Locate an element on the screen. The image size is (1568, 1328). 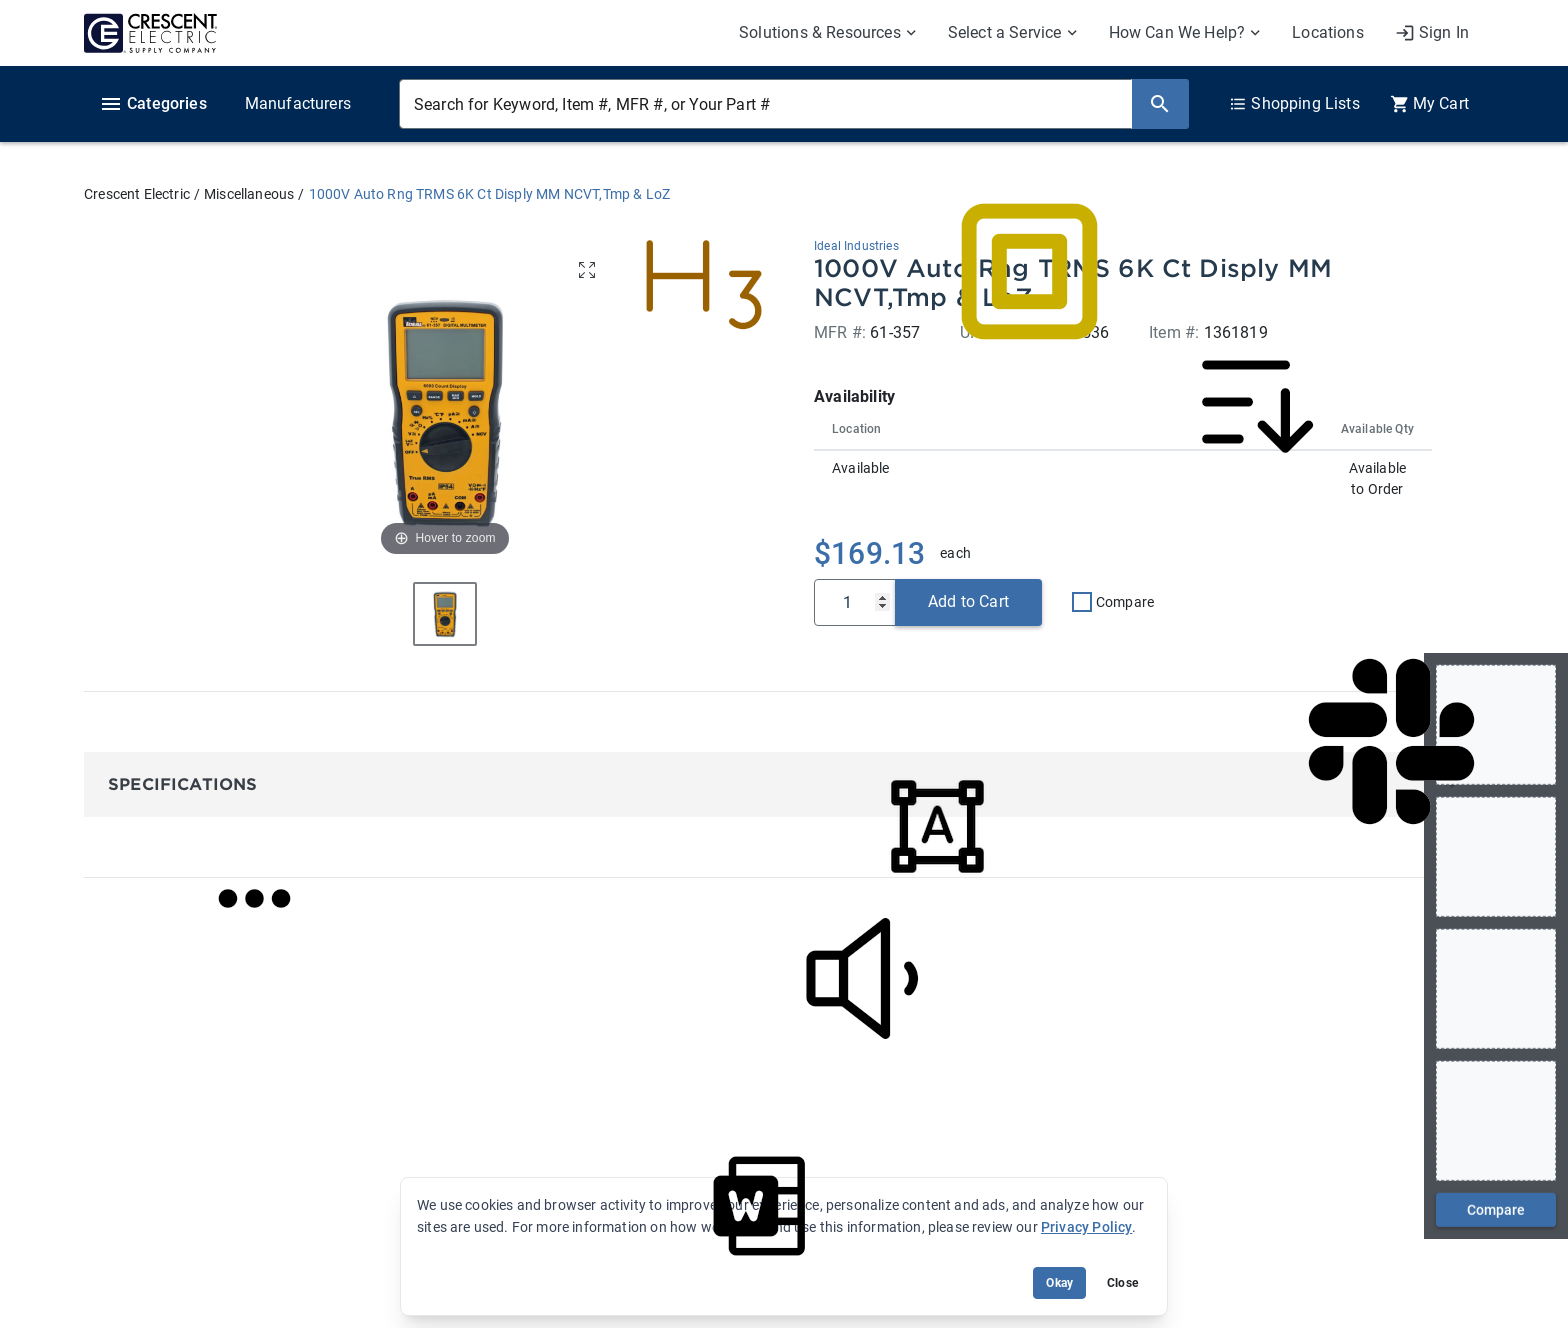
open Microsoft Word is located at coordinates (763, 1206).